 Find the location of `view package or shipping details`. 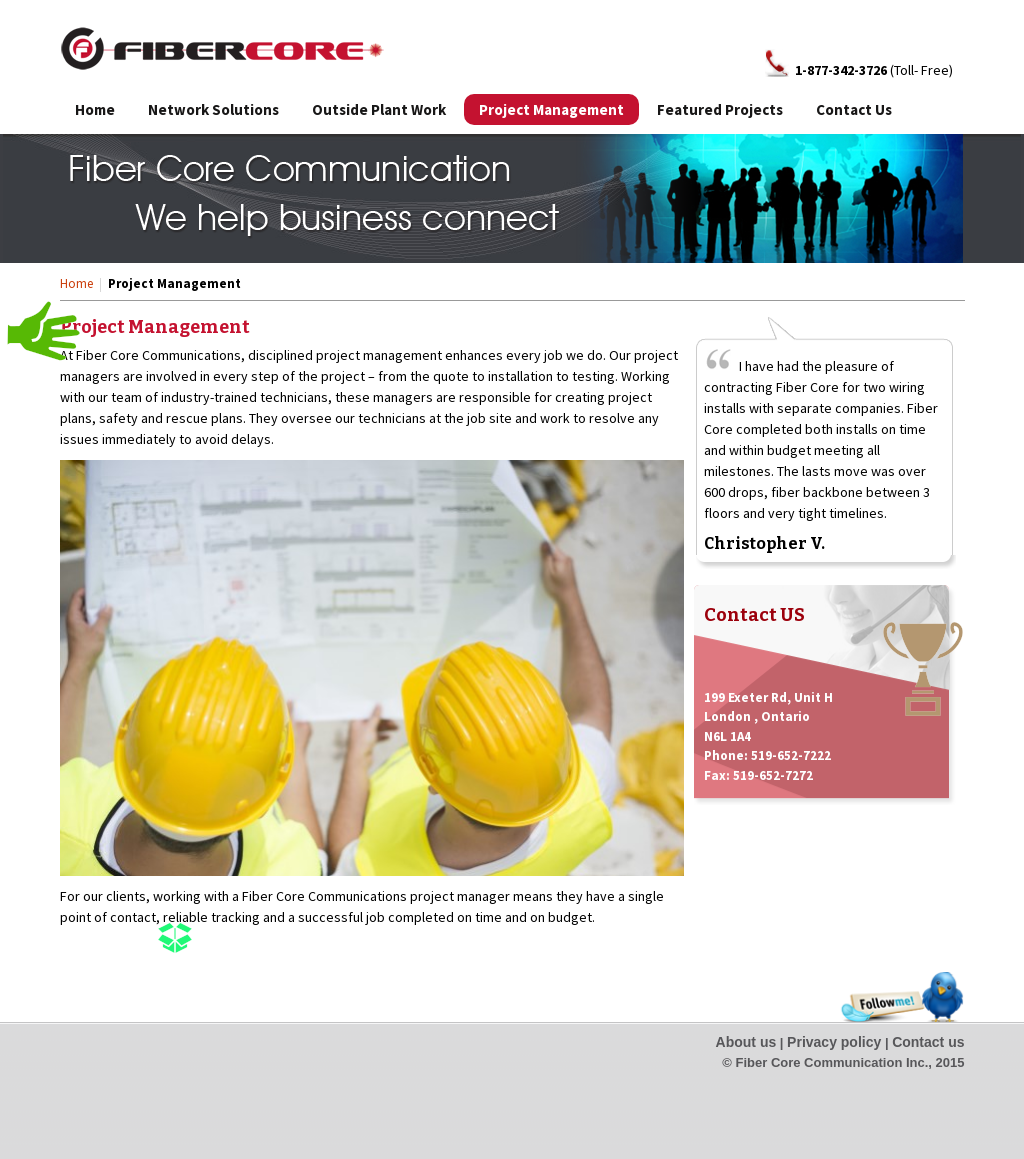

view package or shipping details is located at coordinates (175, 938).